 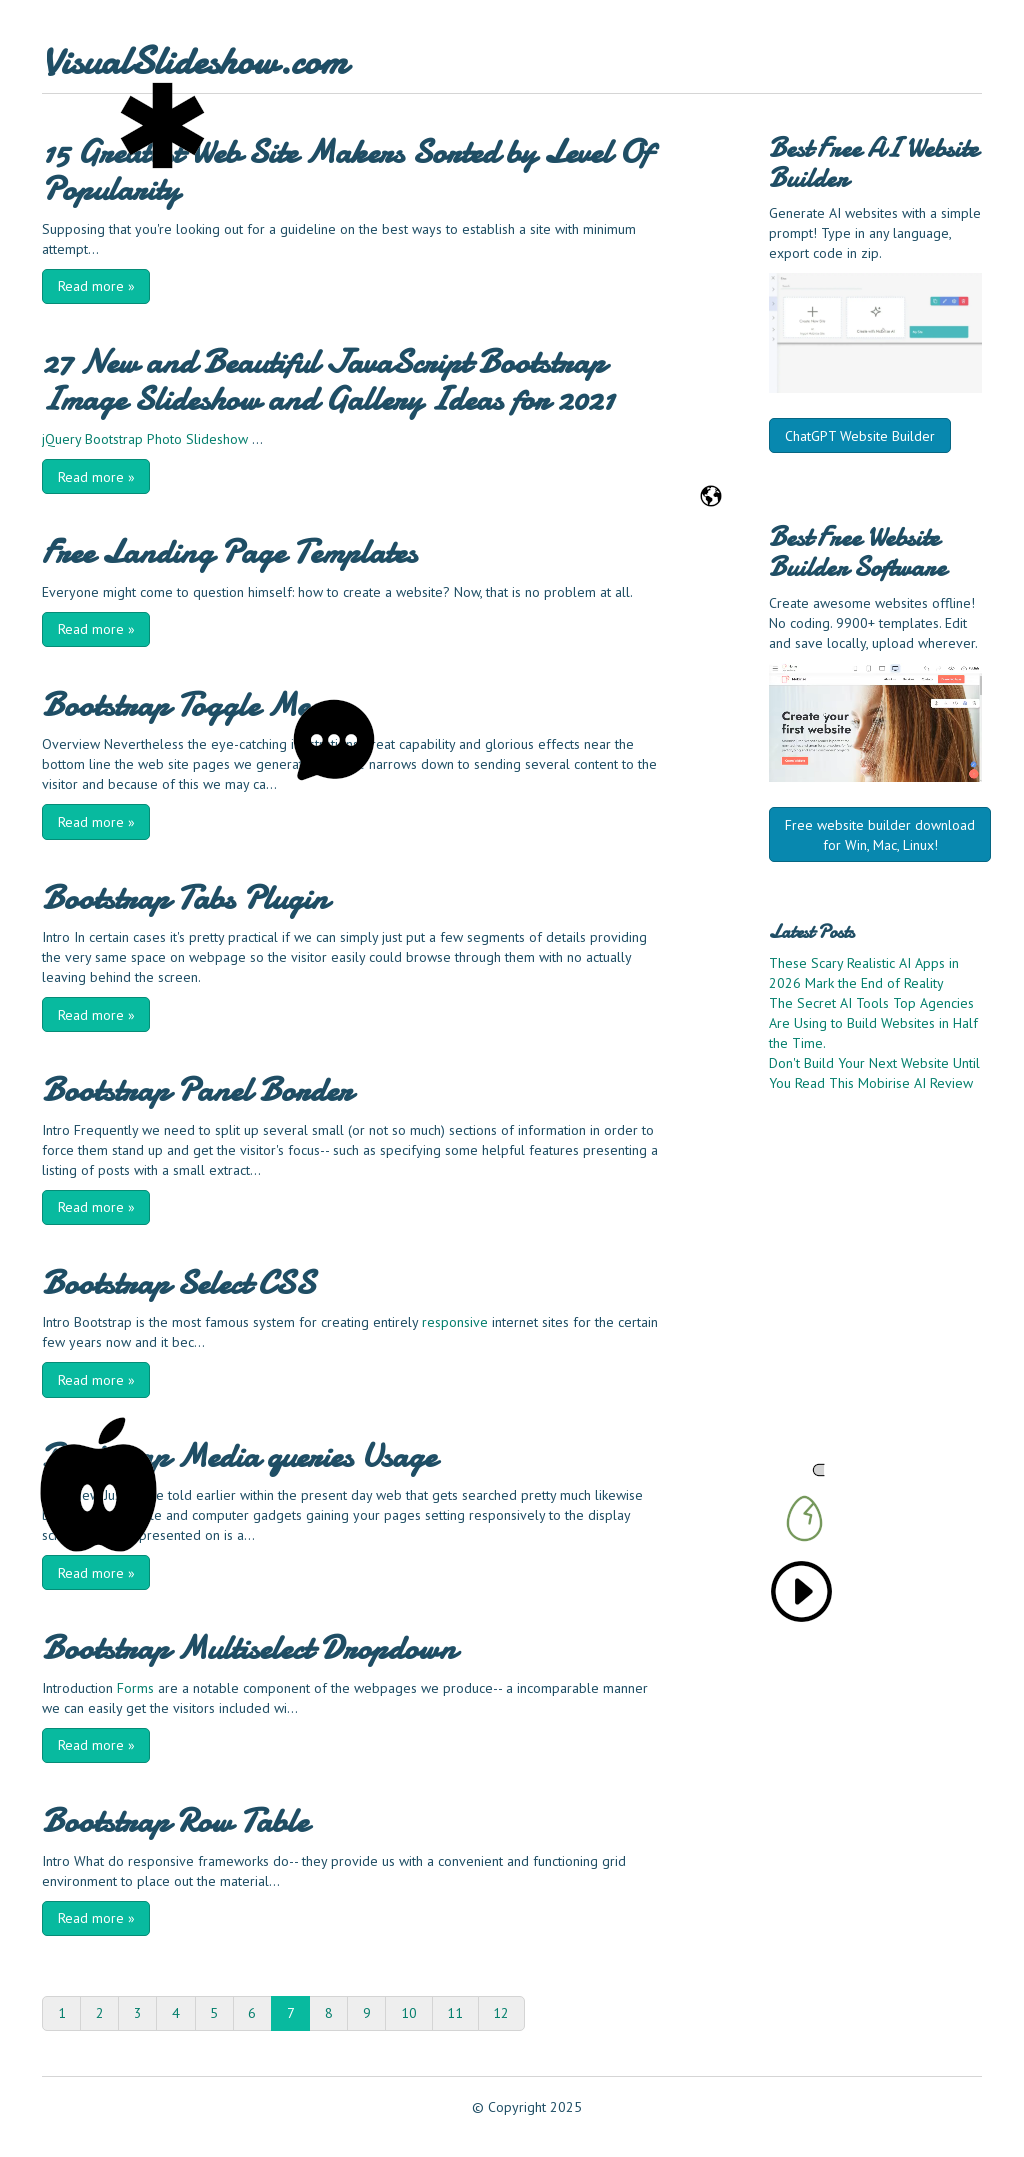 What do you see at coordinates (334, 740) in the screenshot?
I see `open messaging or chat` at bounding box center [334, 740].